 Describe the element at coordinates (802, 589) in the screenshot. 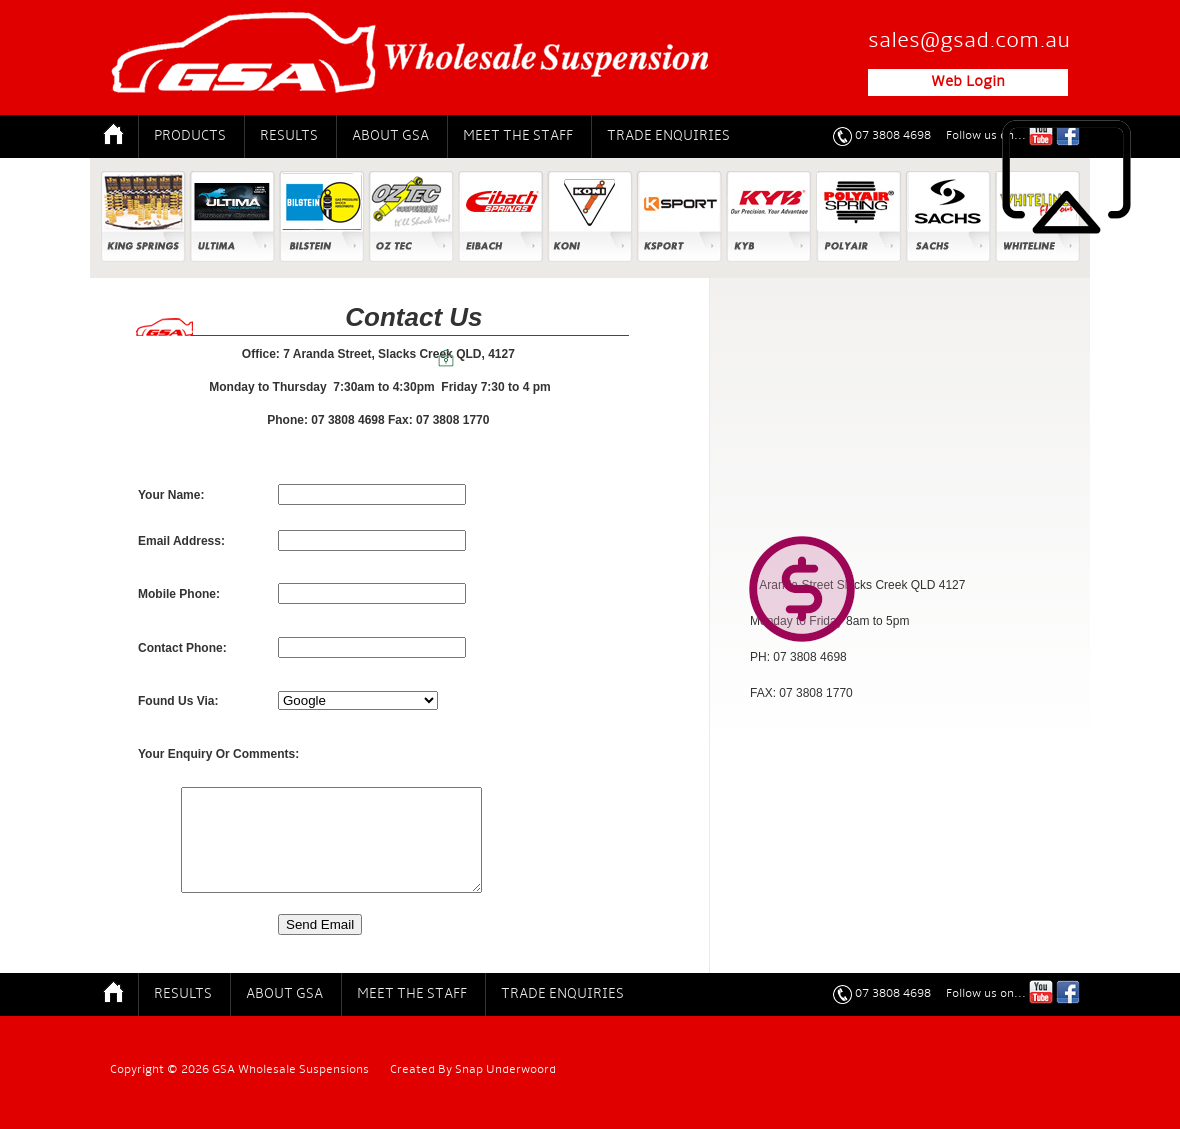

I see `view account balance or financial summary` at that location.